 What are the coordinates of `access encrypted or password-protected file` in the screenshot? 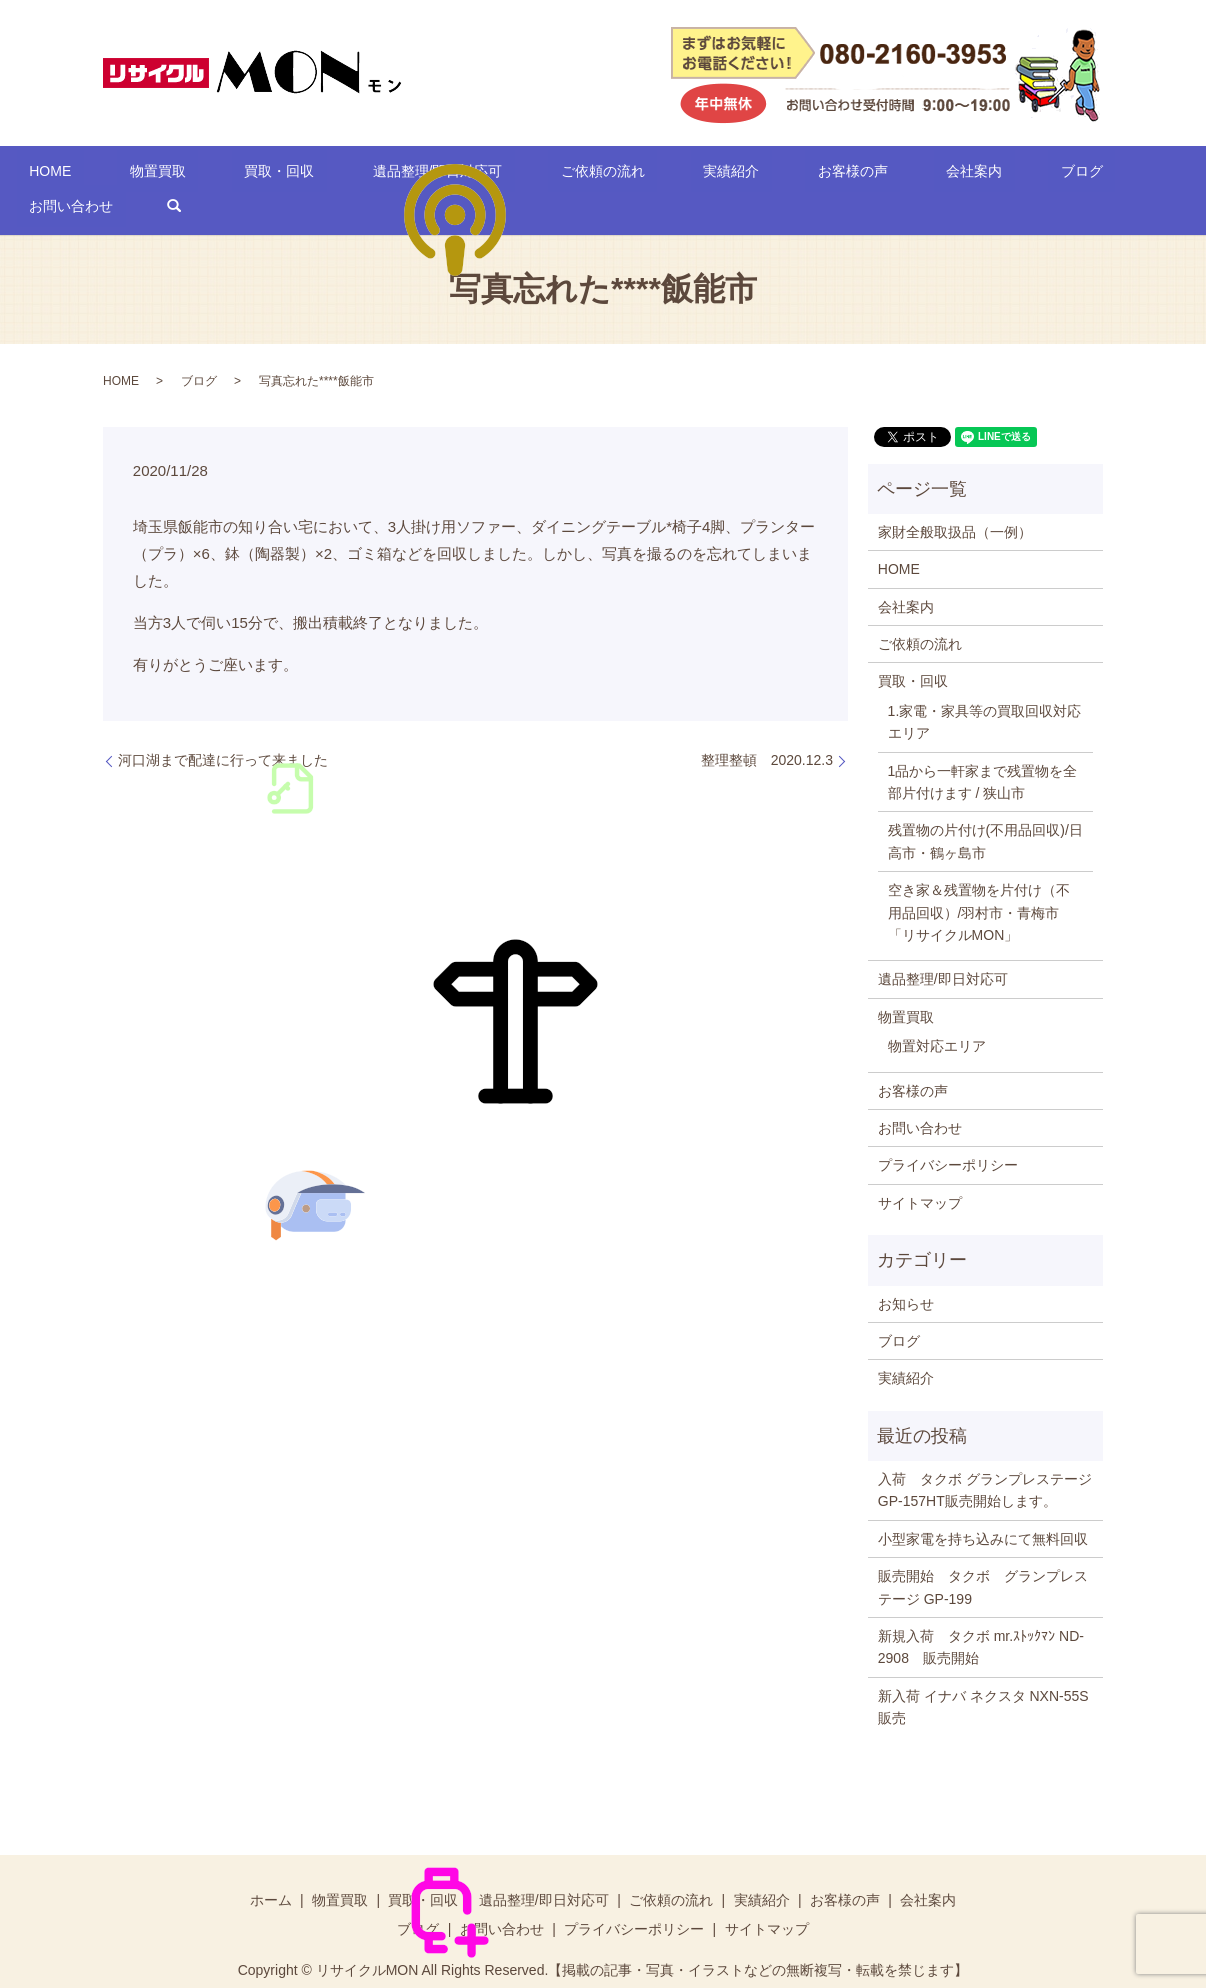 It's located at (292, 788).